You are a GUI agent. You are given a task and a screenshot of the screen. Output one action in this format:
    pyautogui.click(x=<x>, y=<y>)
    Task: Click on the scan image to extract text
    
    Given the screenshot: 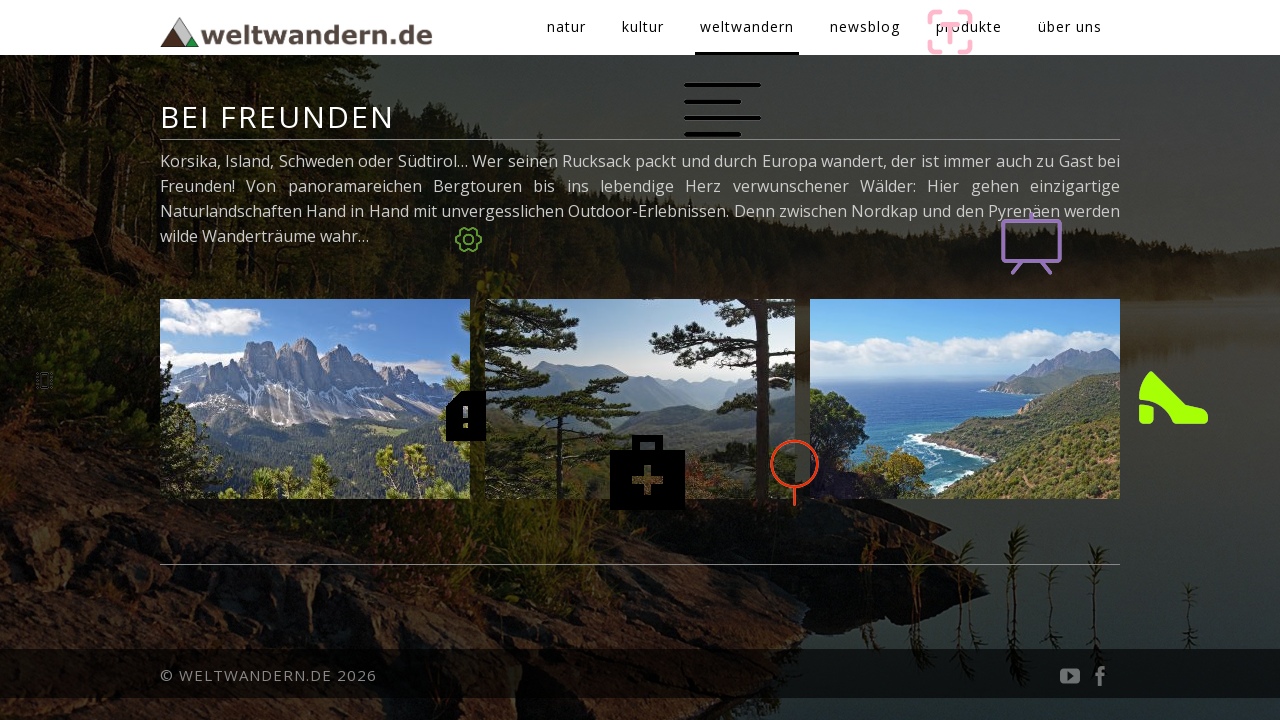 What is the action you would take?
    pyautogui.click(x=950, y=32)
    